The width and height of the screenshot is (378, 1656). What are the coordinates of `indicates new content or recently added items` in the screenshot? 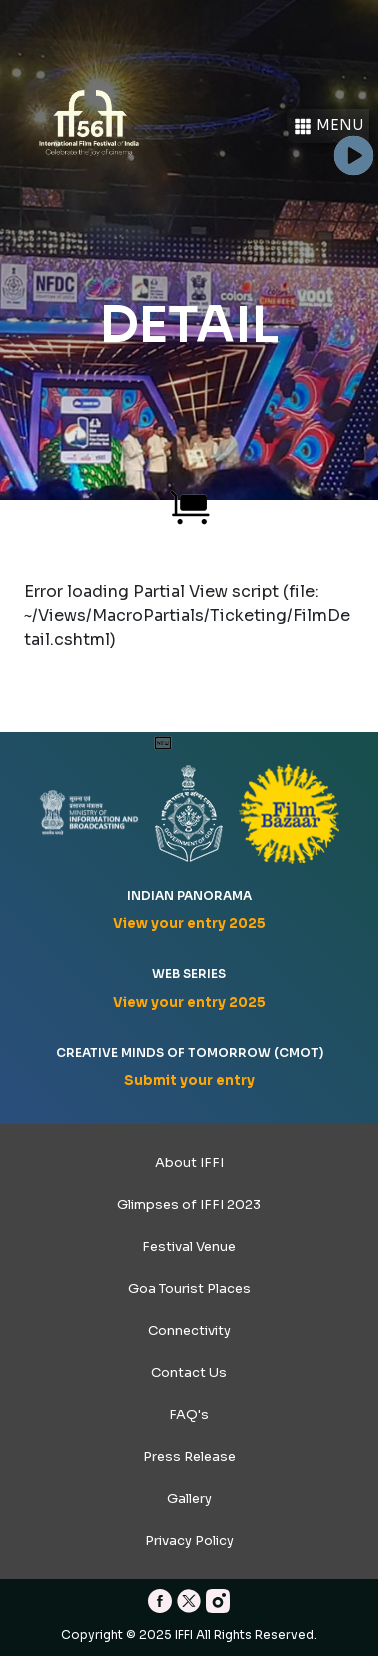 It's located at (163, 743).